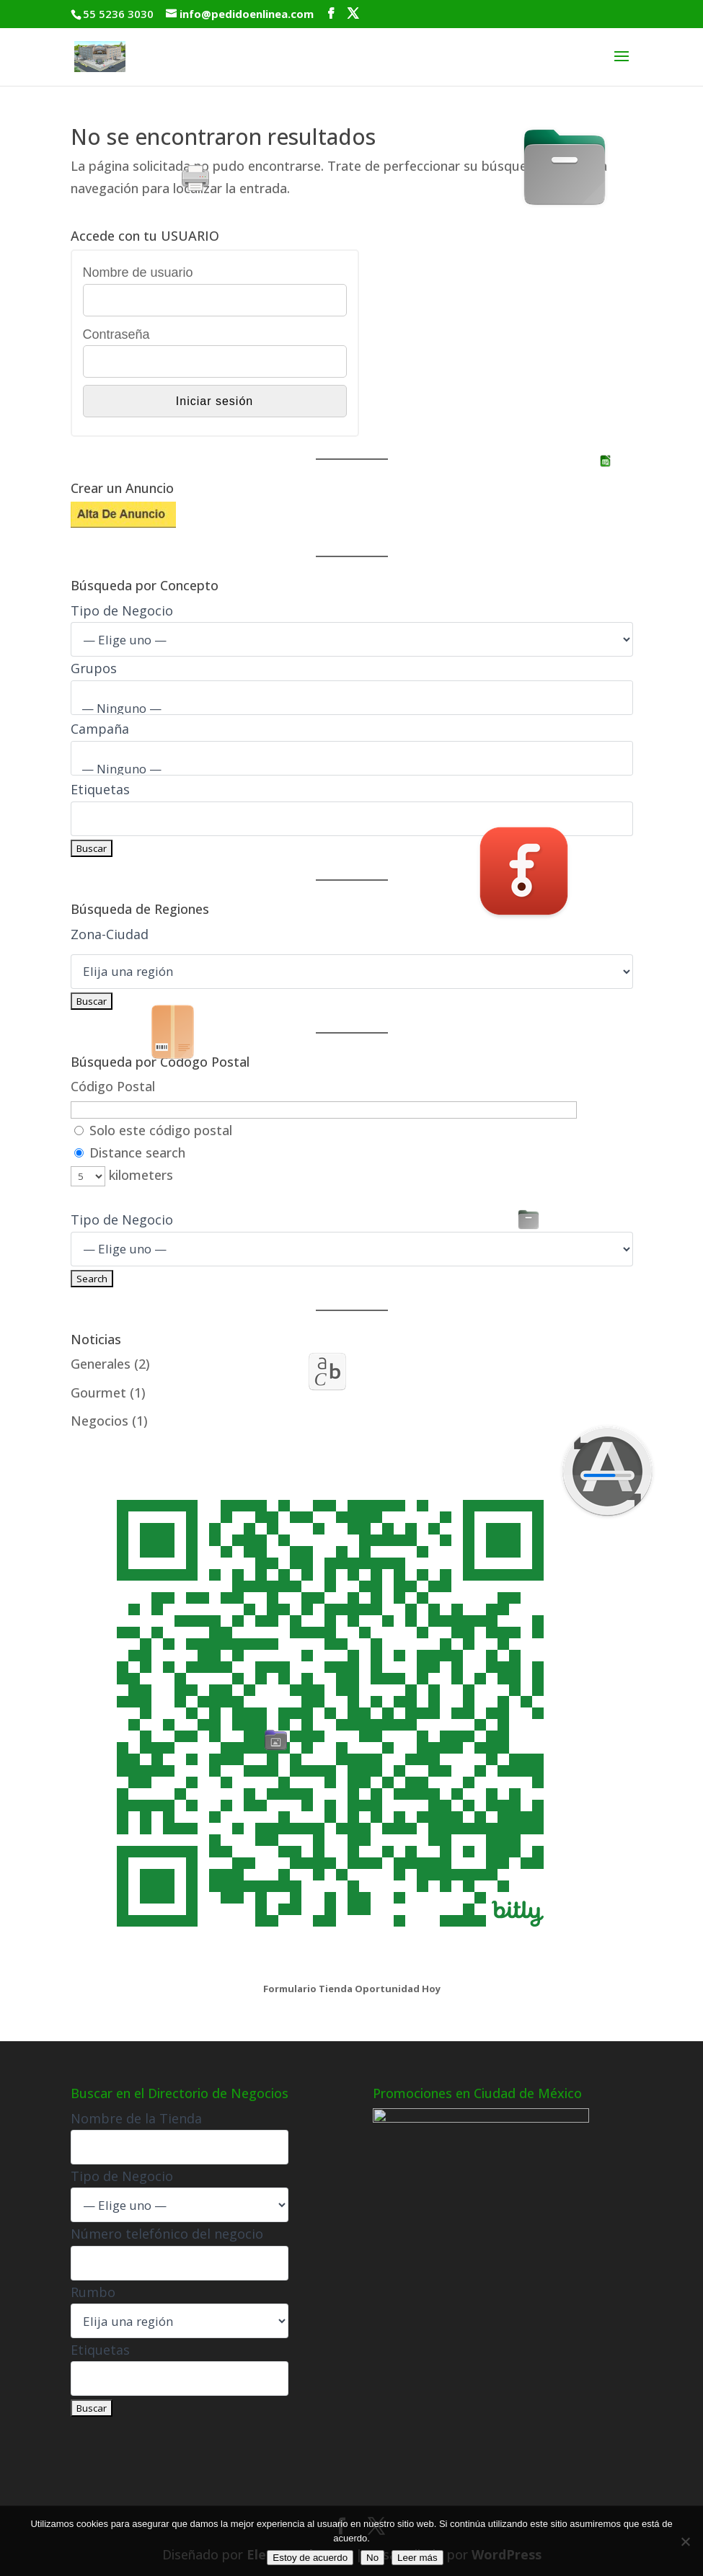 The height and width of the screenshot is (2576, 703). What do you see at coordinates (195, 178) in the screenshot?
I see `print the current file or document` at bounding box center [195, 178].